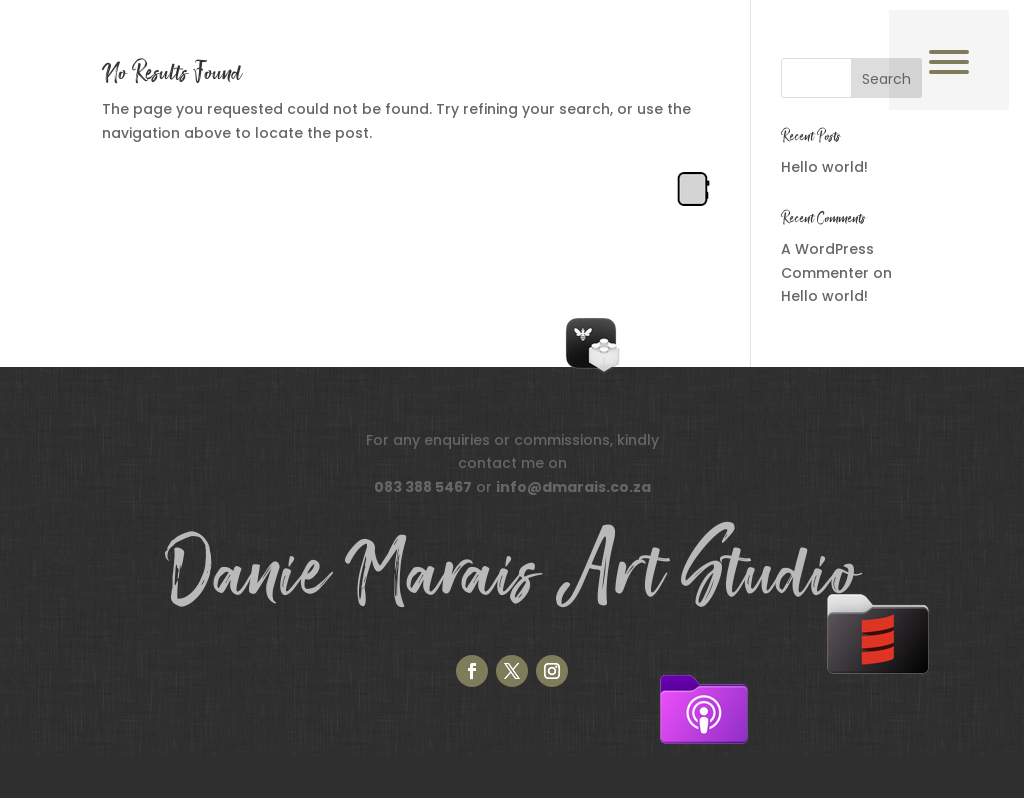 The image size is (1024, 798). Describe the element at coordinates (591, 343) in the screenshot. I see `open kandji extension manager` at that location.